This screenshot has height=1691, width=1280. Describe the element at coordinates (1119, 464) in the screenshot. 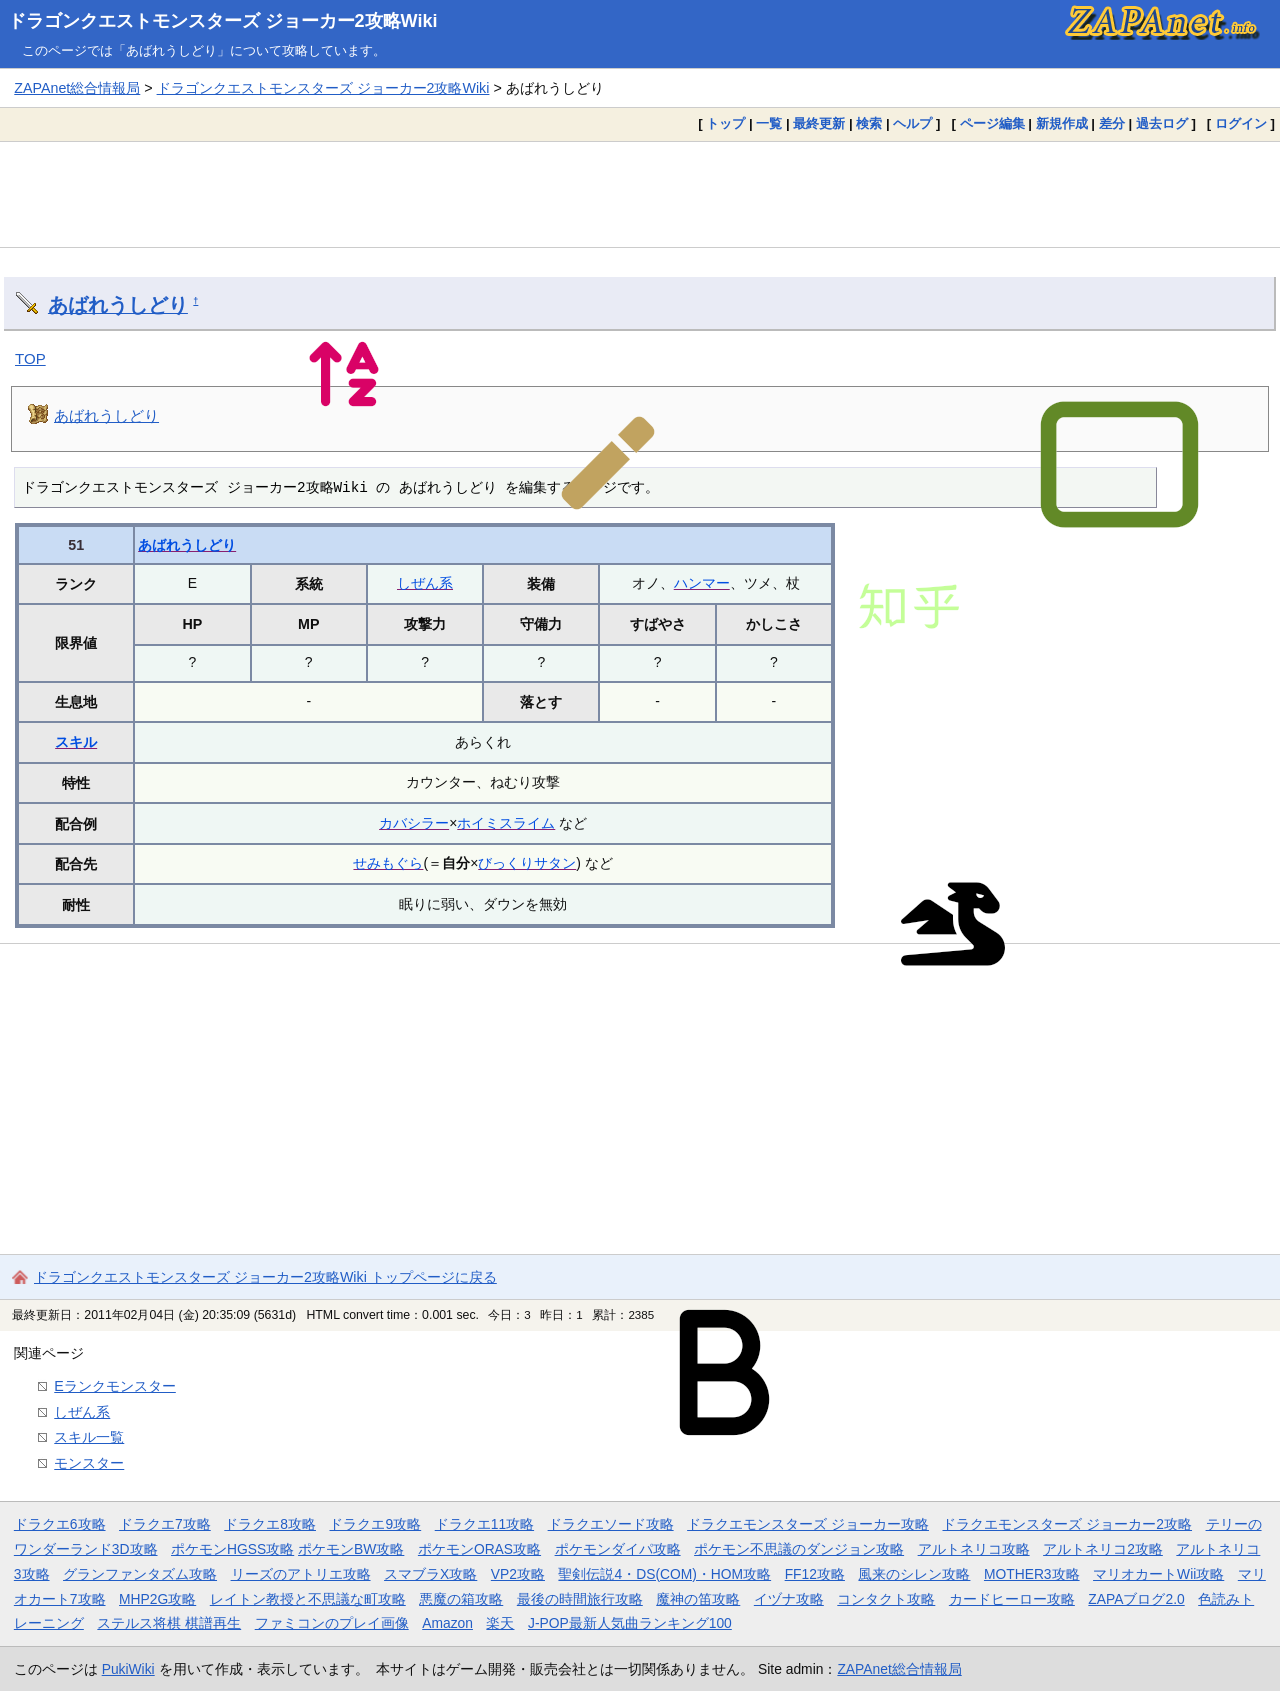

I see `select or define a rectangular area` at that location.